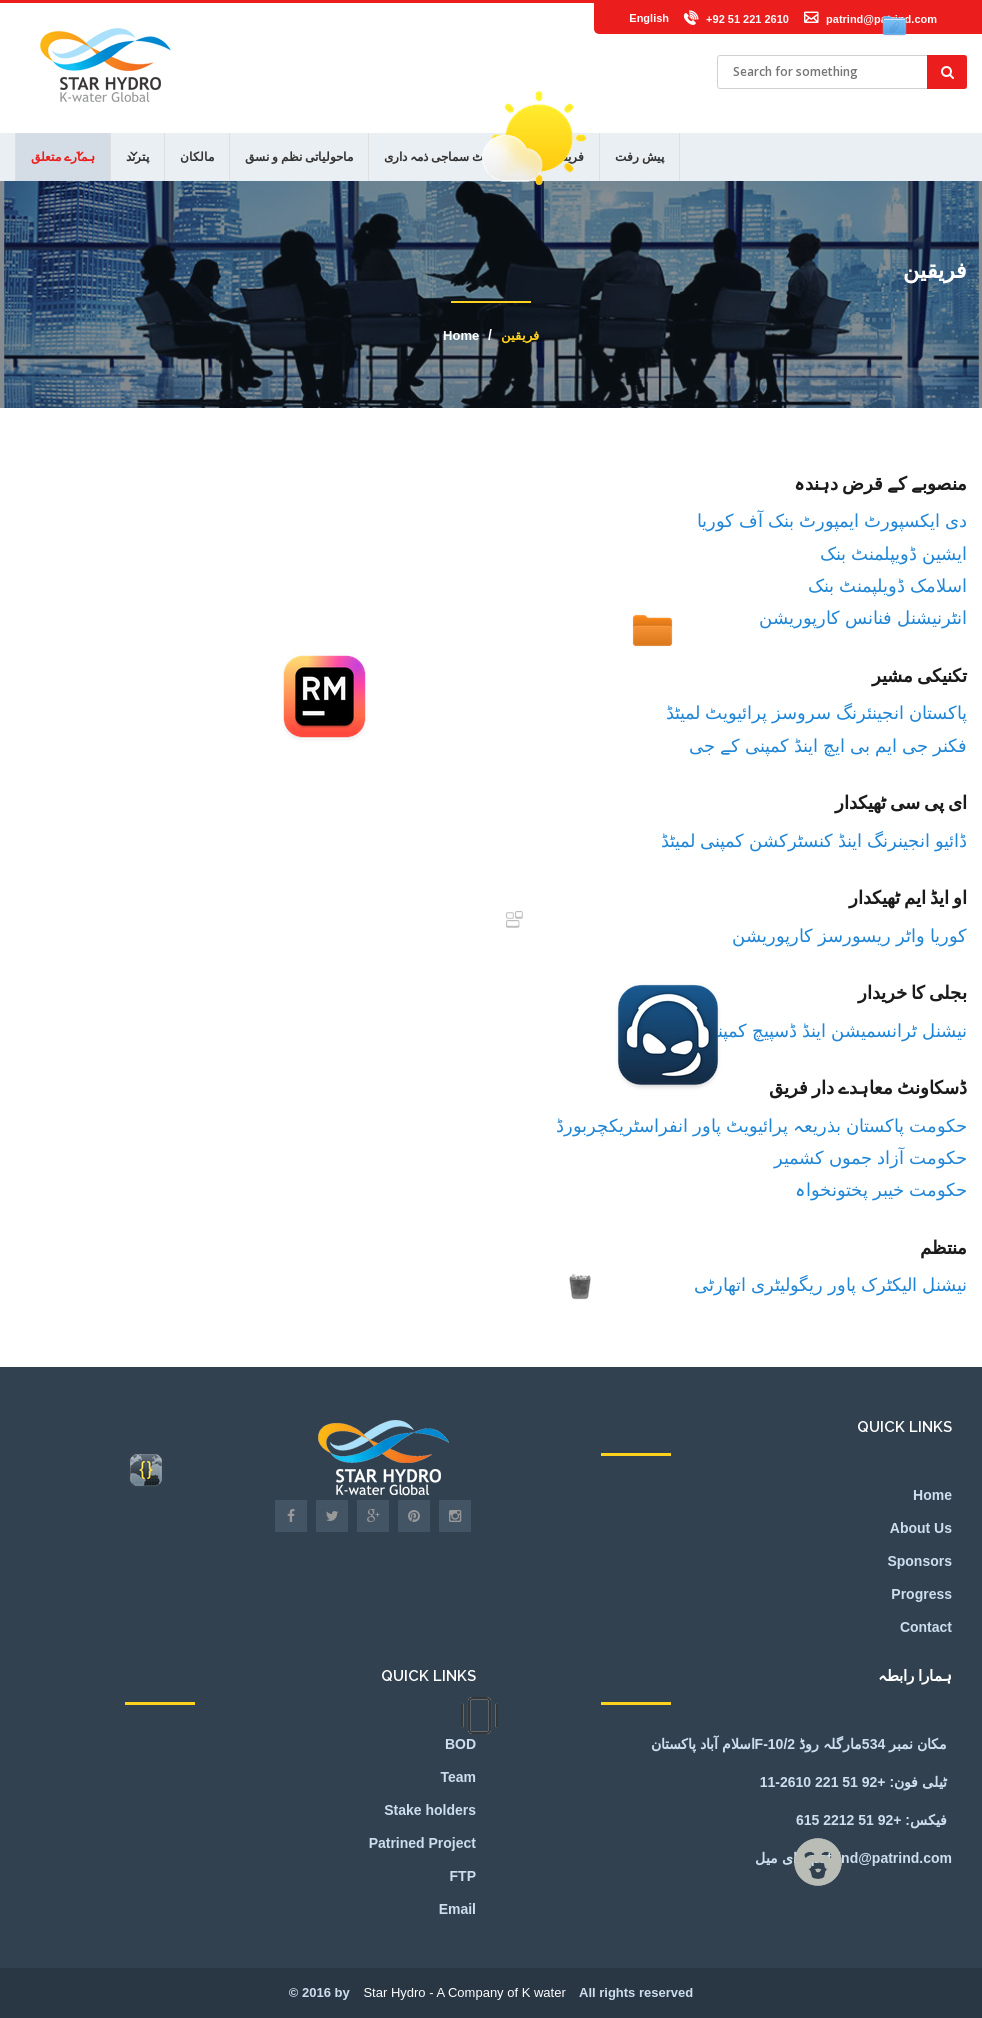 This screenshot has width=982, height=2018. I want to click on open folder containing files, so click(652, 630).